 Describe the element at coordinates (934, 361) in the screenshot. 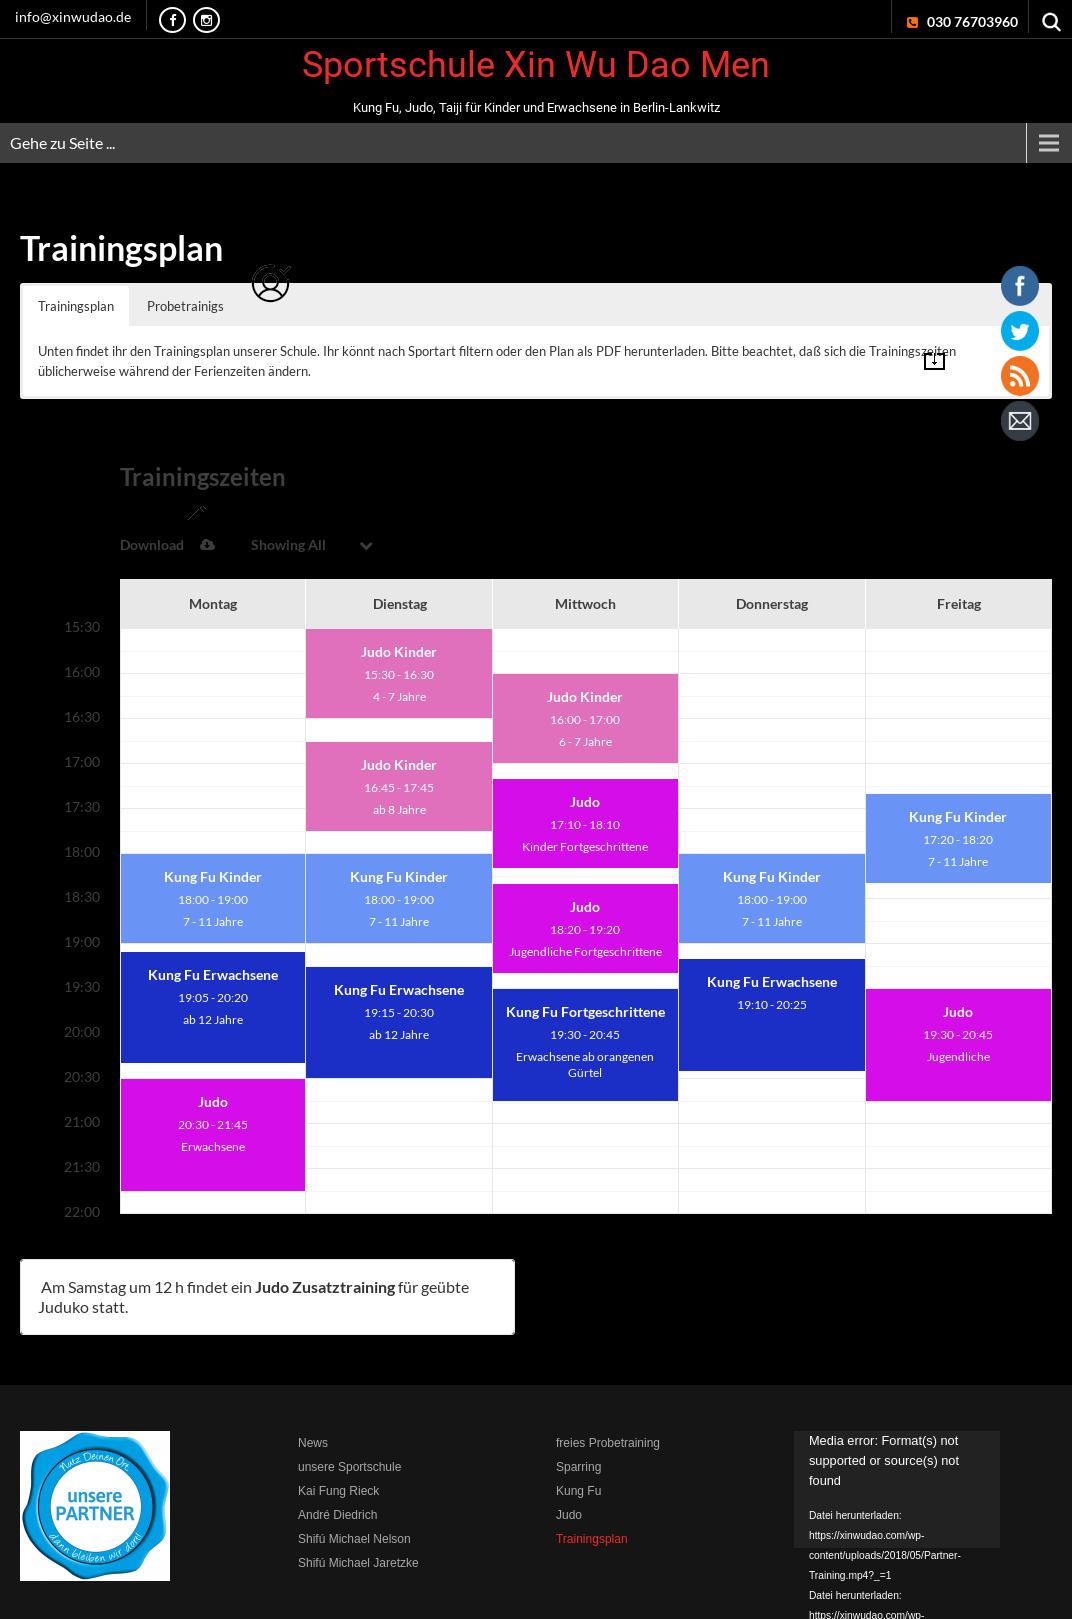

I see `download or install a system update` at that location.